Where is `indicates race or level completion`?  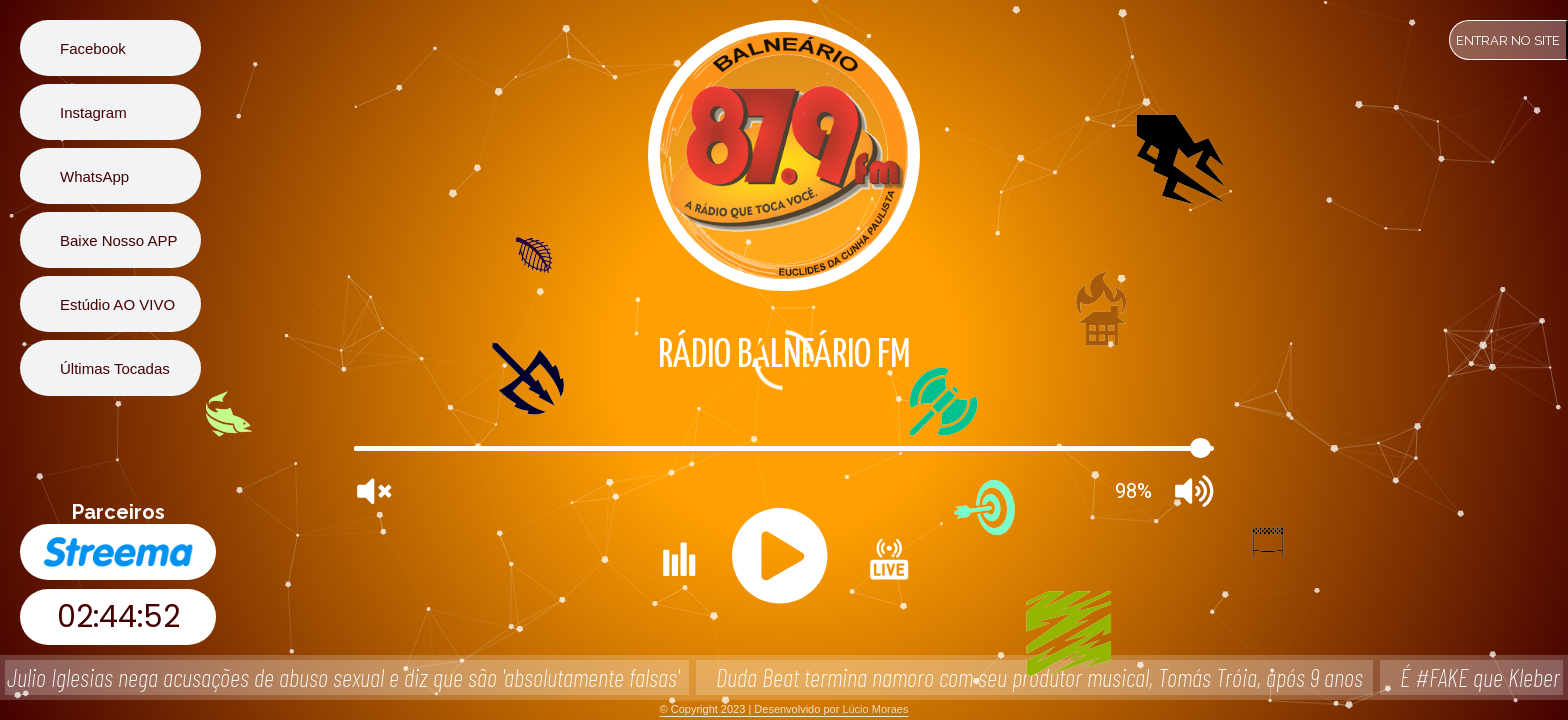 indicates race or level completion is located at coordinates (1268, 542).